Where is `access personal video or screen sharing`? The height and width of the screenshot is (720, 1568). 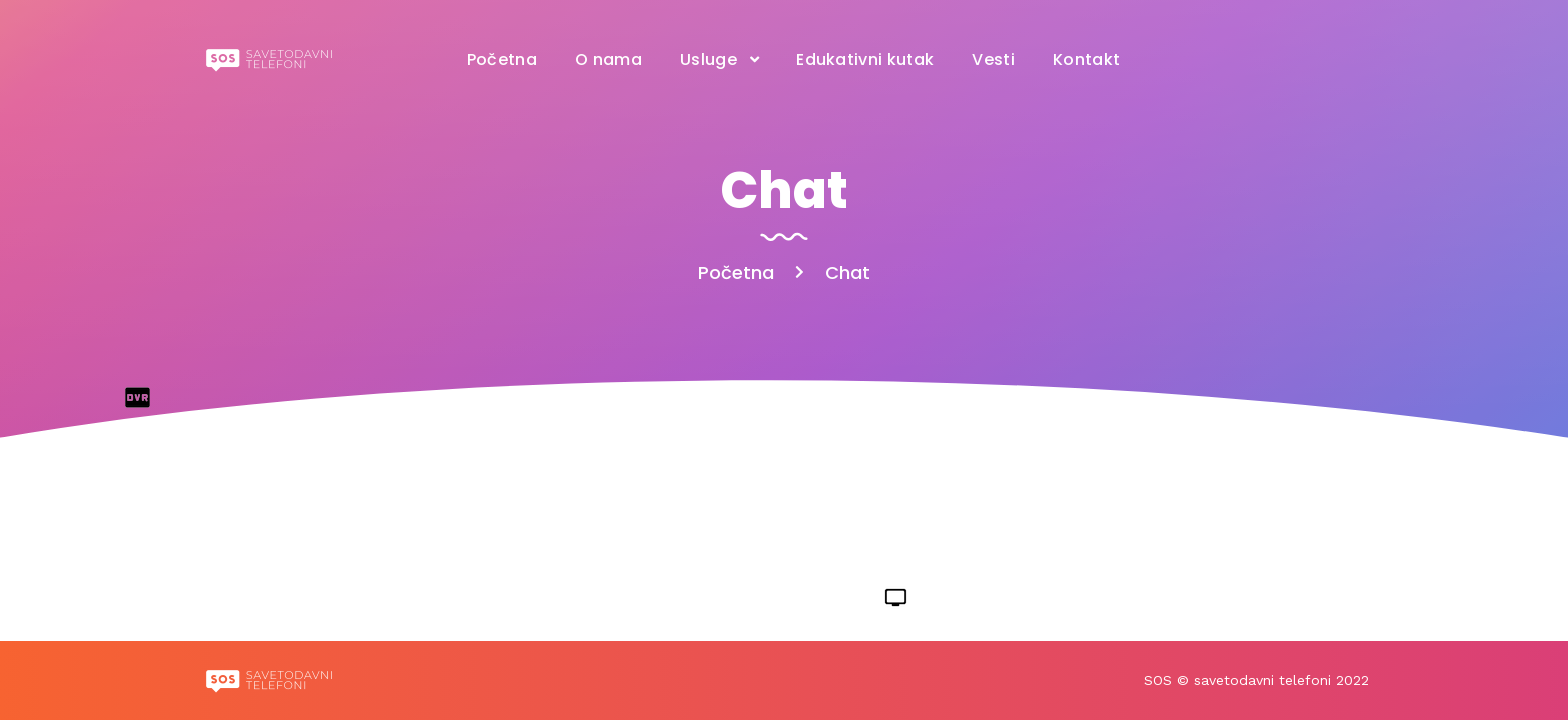
access personal video or screen sharing is located at coordinates (895, 597).